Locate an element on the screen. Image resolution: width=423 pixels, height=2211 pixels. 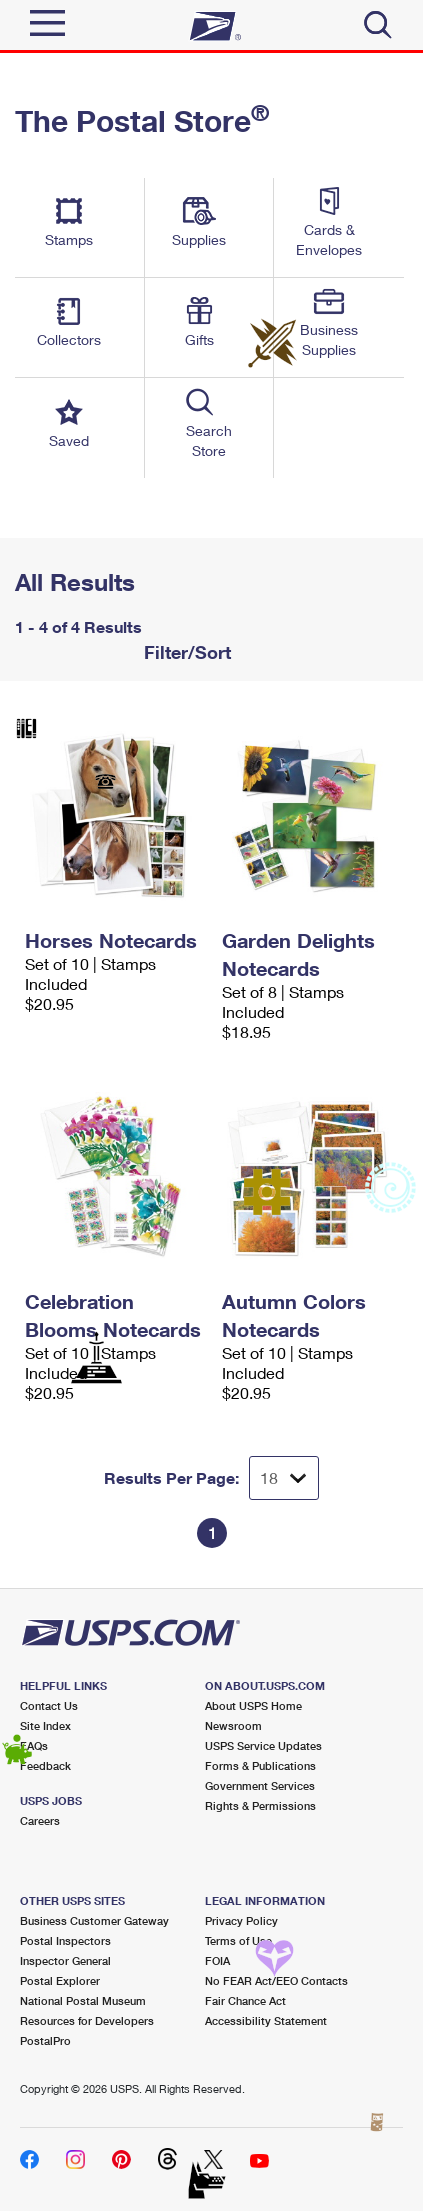
access savings or budget features is located at coordinates (17, 1750).